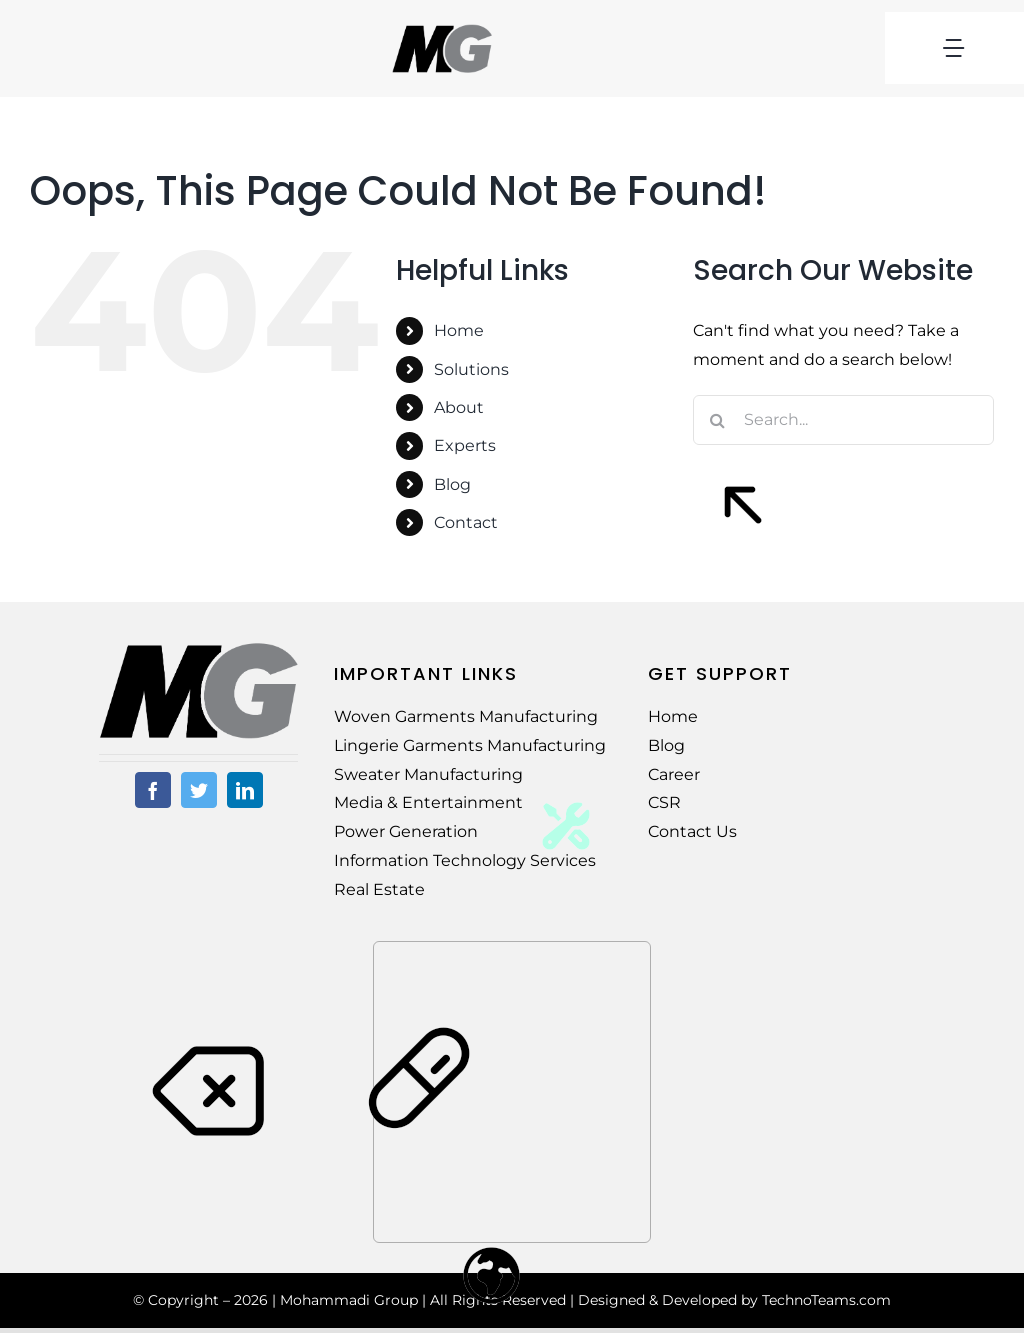  What do you see at coordinates (566, 826) in the screenshot?
I see `access settings or configuration options` at bounding box center [566, 826].